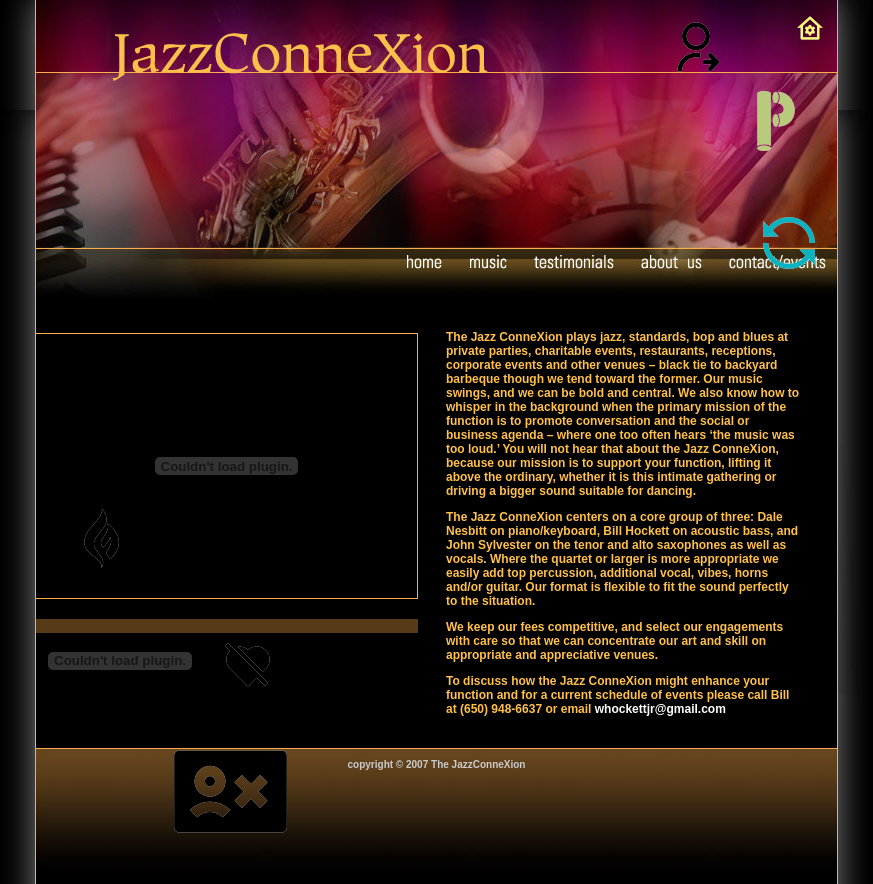 Image resolution: width=873 pixels, height=884 pixels. I want to click on indicates an expired pass or credential, so click(230, 791).